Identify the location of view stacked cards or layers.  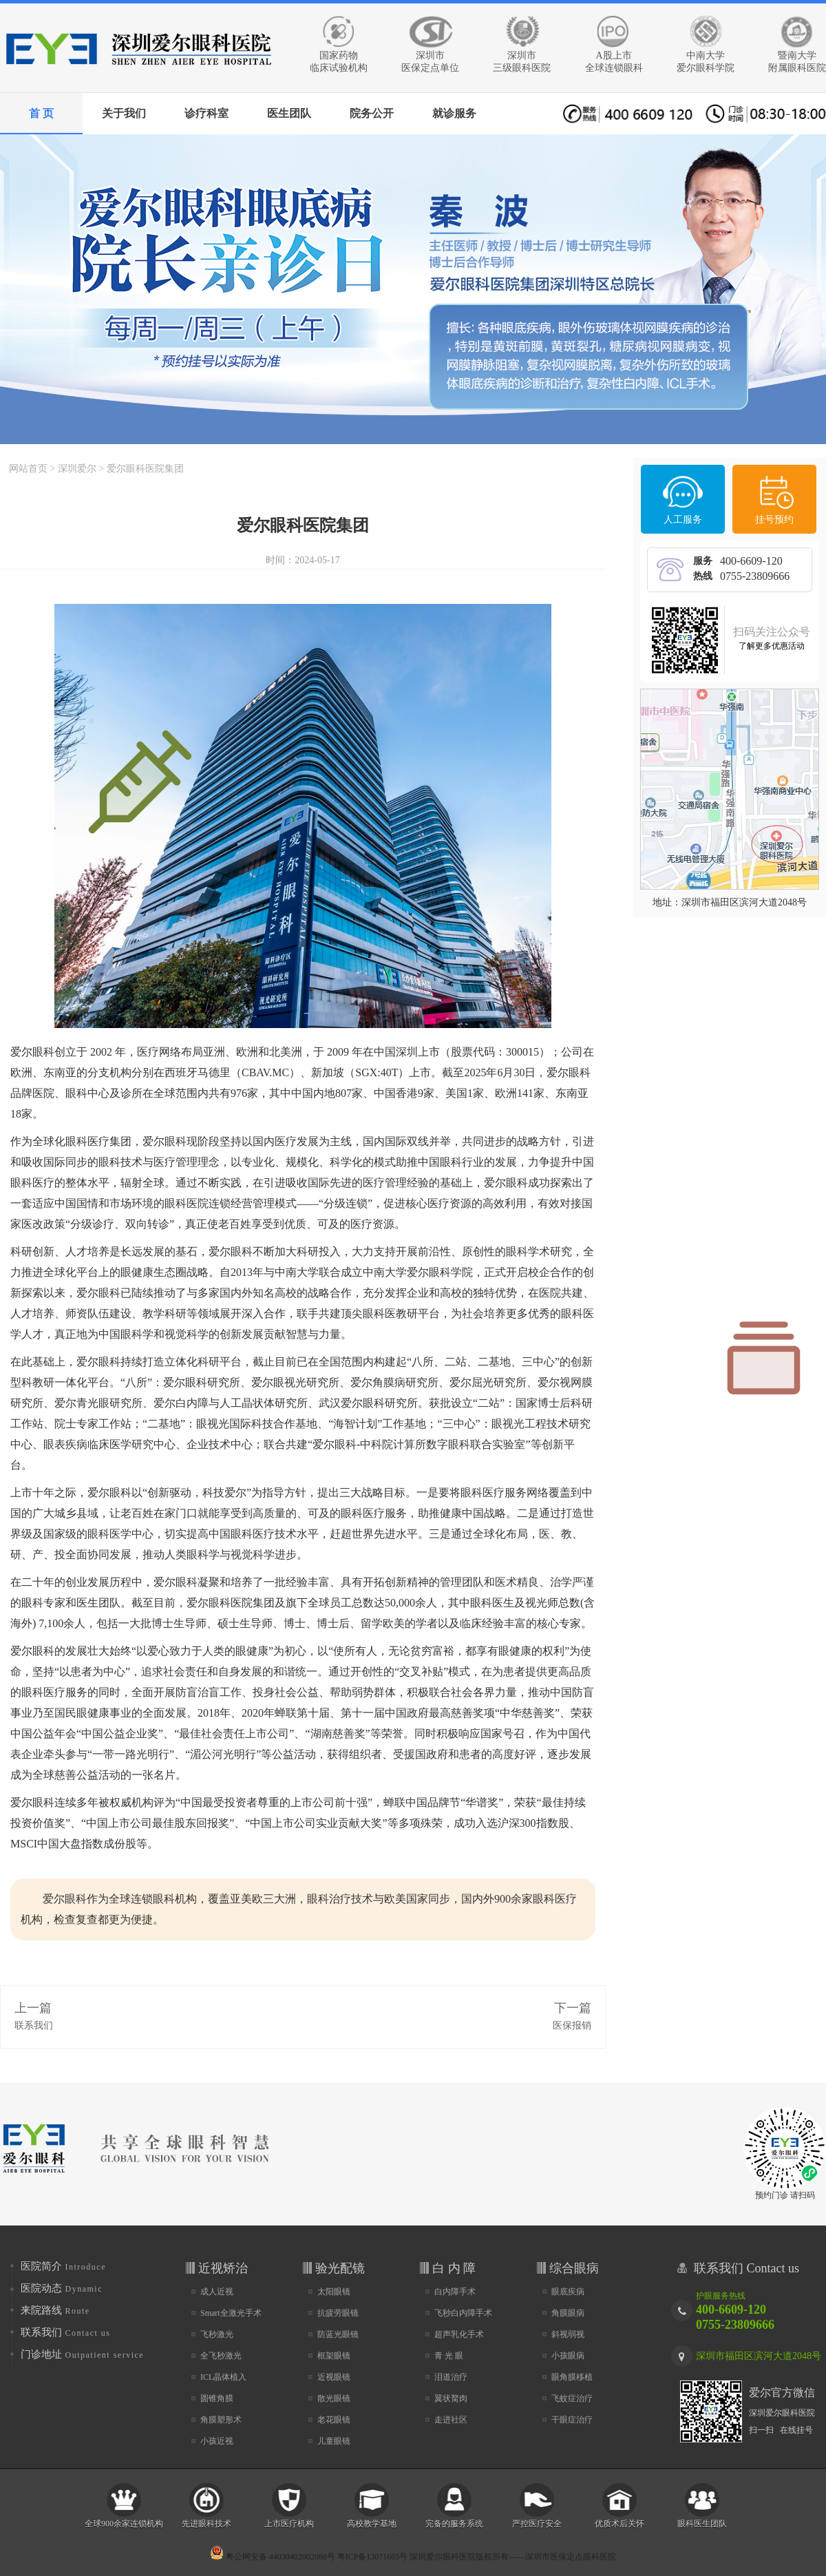
(763, 1361).